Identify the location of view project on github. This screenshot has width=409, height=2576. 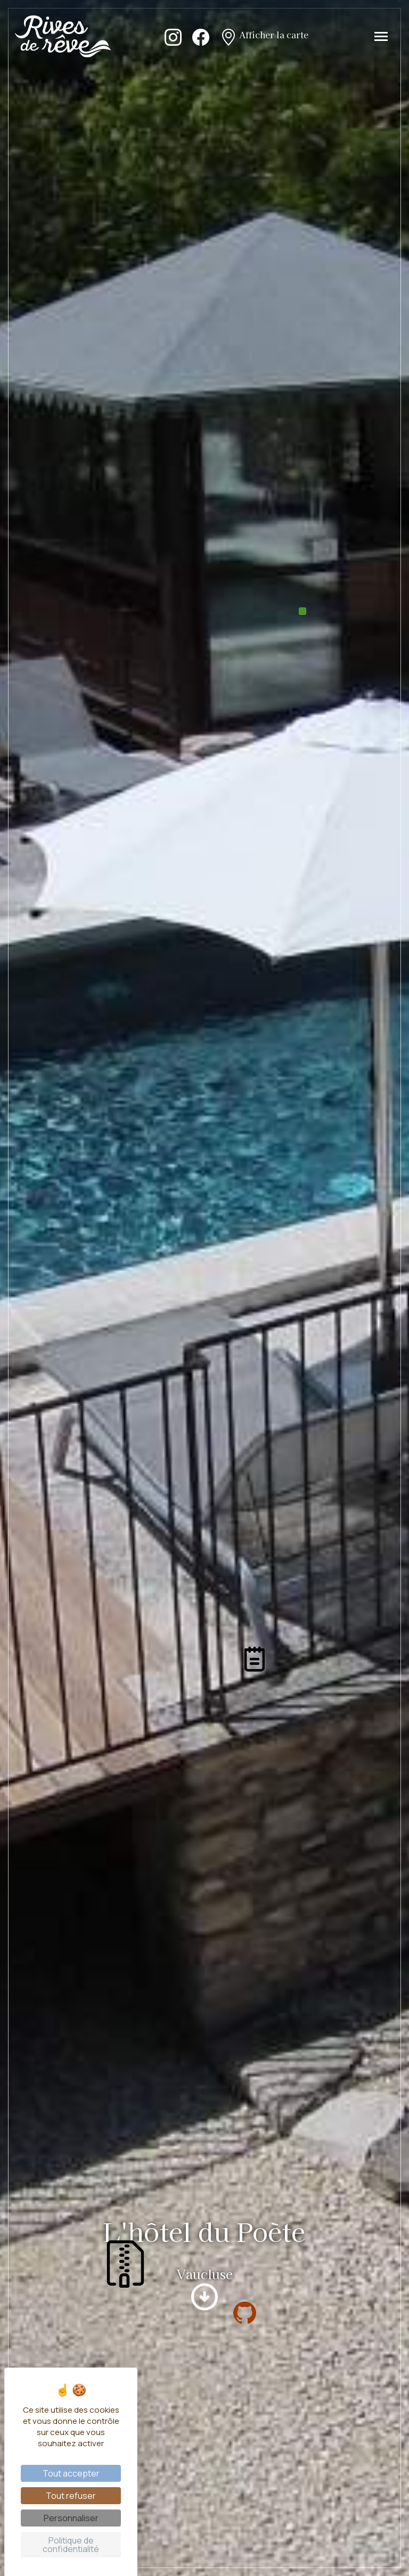
(244, 2313).